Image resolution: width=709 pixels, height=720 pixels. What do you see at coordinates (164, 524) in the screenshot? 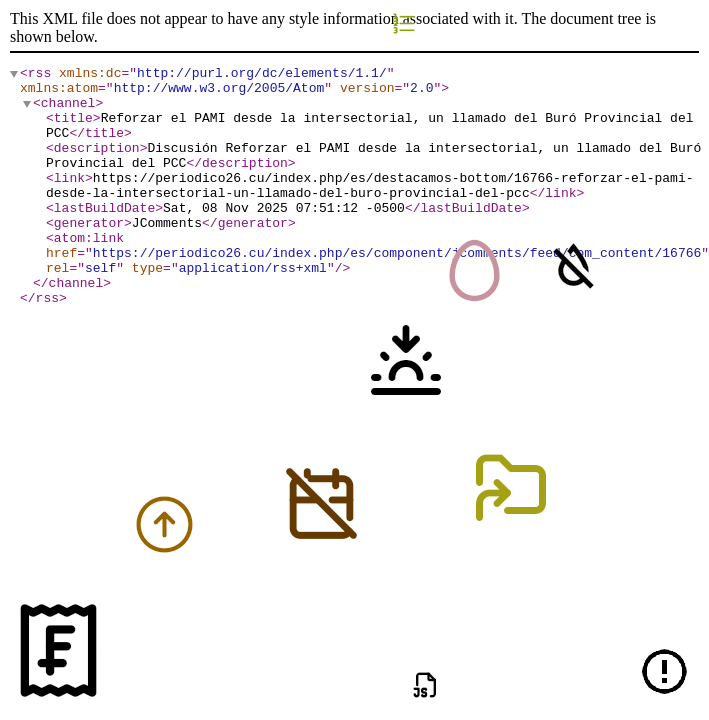
I see `scroll to top of page` at bounding box center [164, 524].